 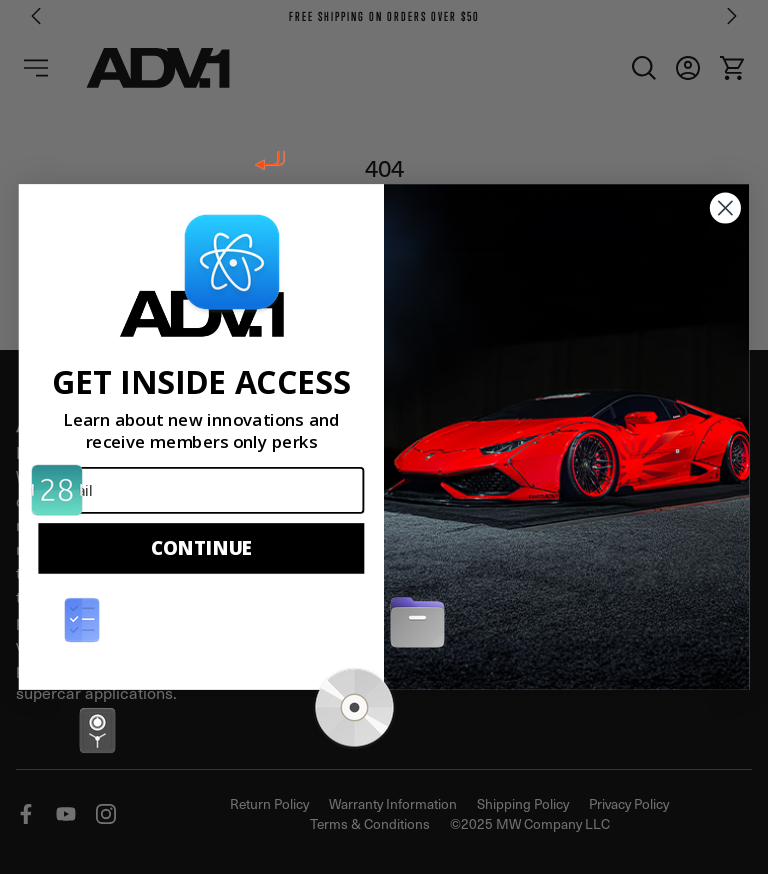 What do you see at coordinates (417, 622) in the screenshot?
I see `open the nautilus file manager` at bounding box center [417, 622].